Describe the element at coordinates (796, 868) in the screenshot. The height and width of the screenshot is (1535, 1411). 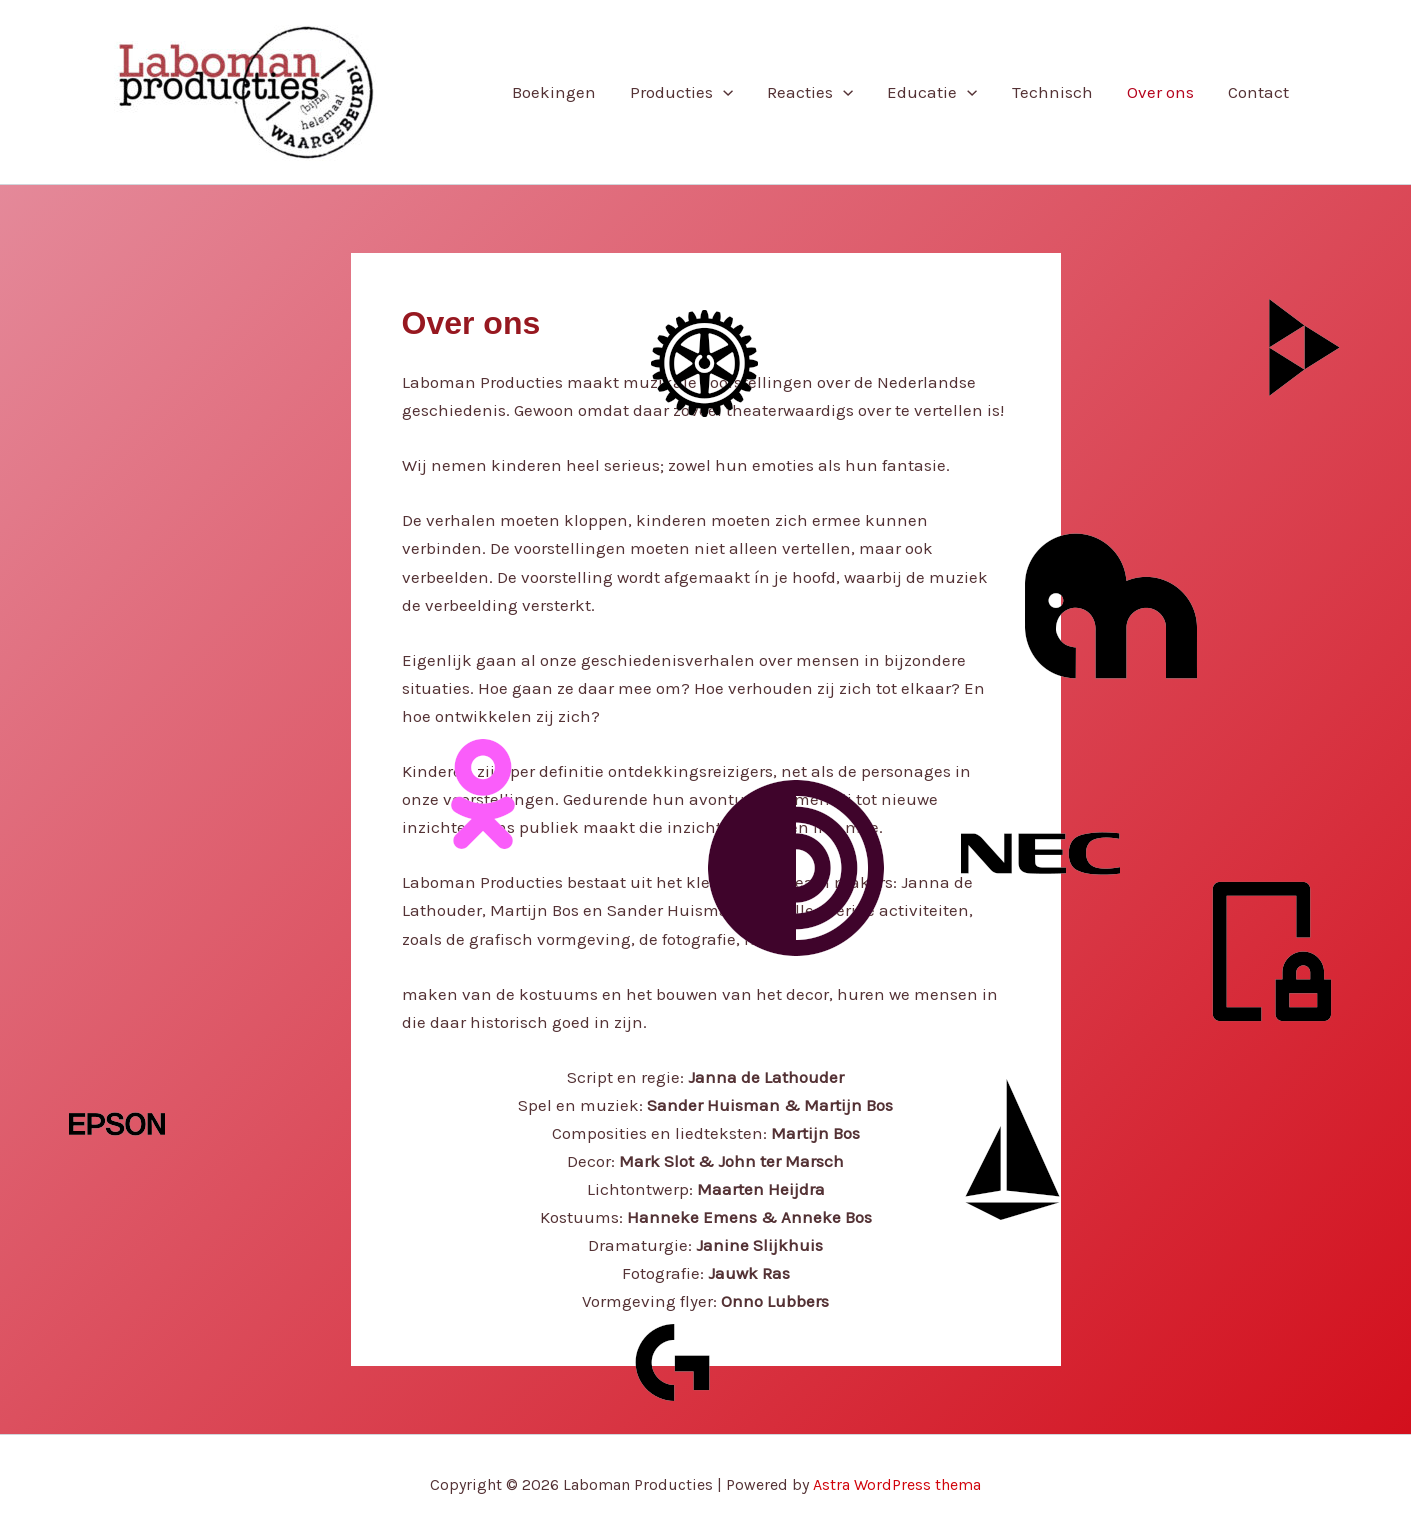
I see `open tor browser for anonymous web browsing` at that location.